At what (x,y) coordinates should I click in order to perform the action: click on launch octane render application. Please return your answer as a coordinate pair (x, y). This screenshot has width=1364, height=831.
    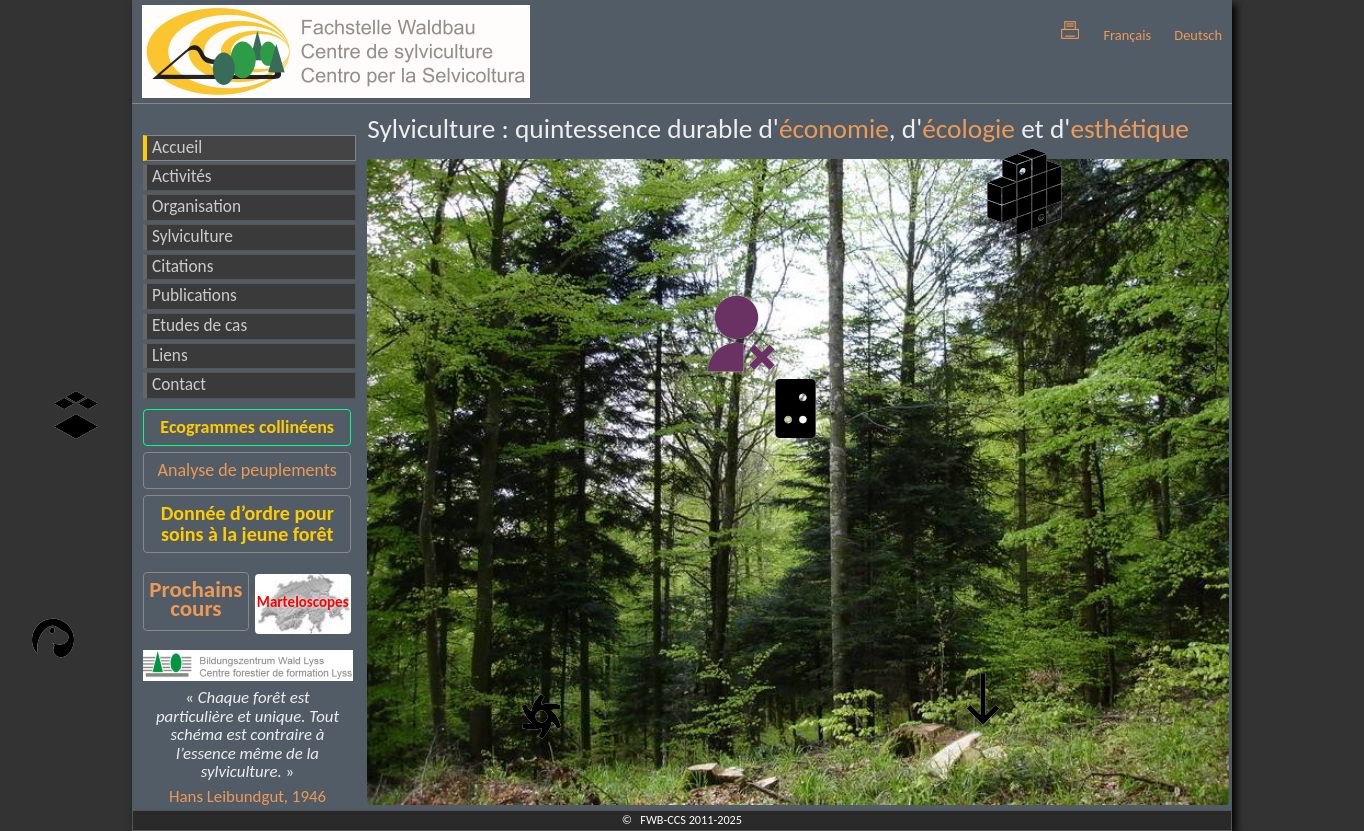
    Looking at the image, I should click on (541, 716).